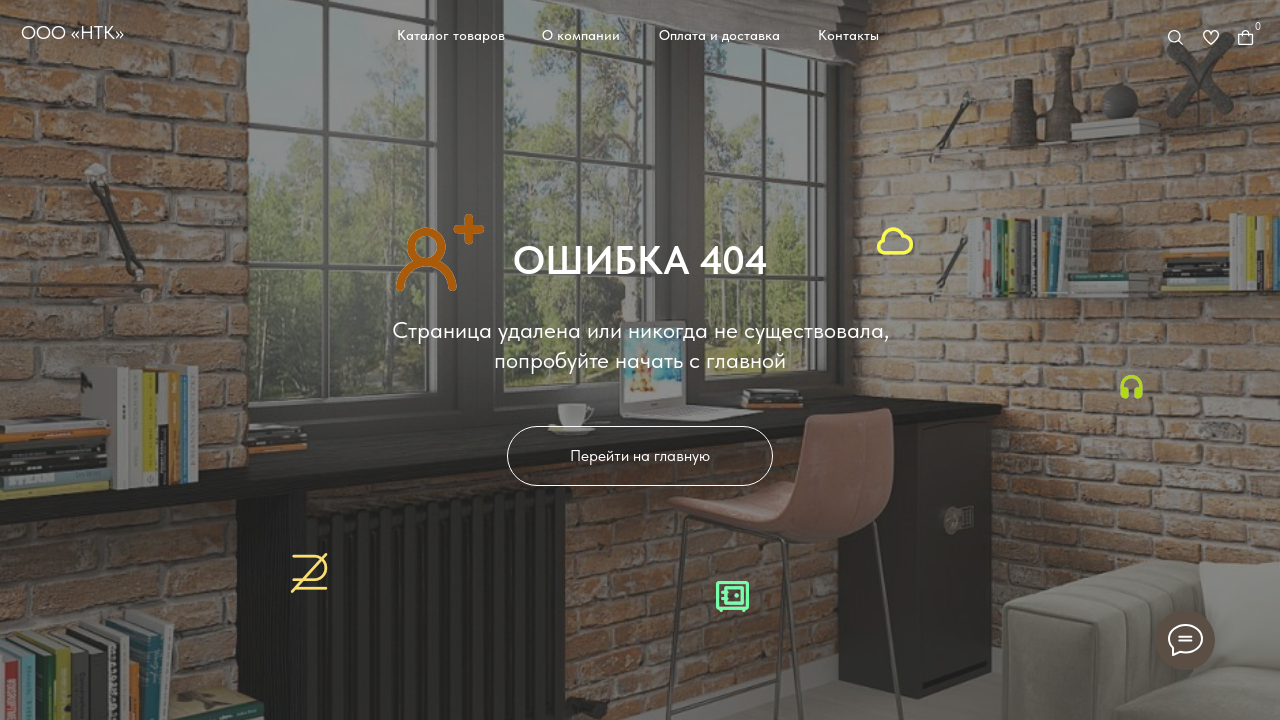 The image size is (1280, 720). I want to click on indicates "not superset of" mathematical relationship, so click(309, 573).